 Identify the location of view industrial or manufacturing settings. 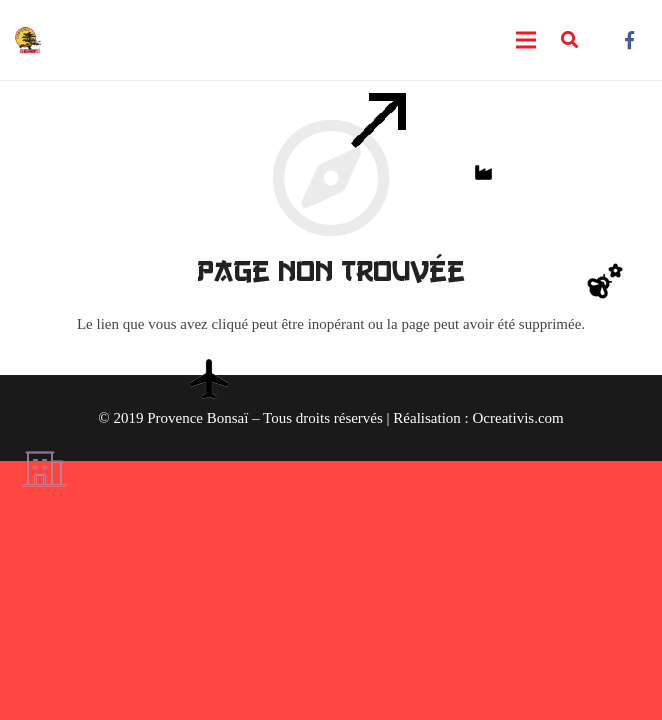
(483, 172).